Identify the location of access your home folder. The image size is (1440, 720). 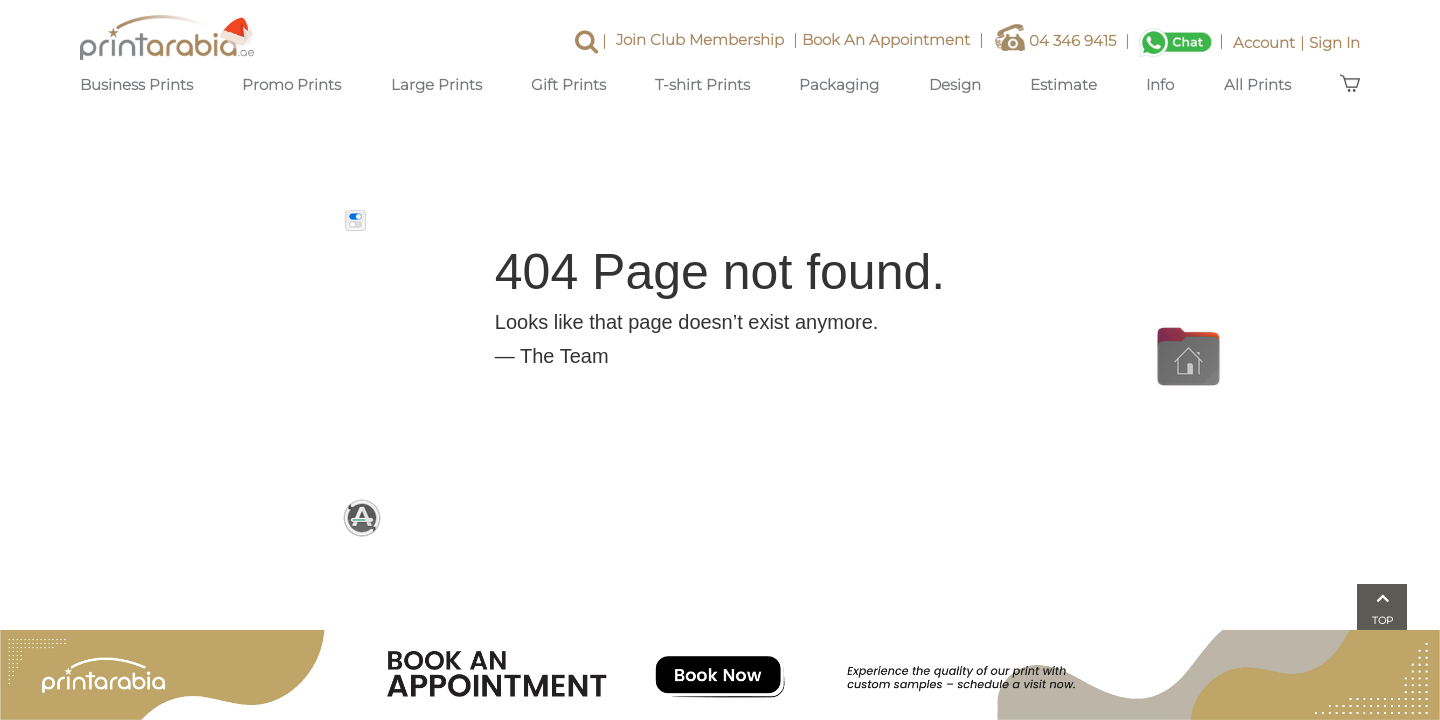
(1188, 356).